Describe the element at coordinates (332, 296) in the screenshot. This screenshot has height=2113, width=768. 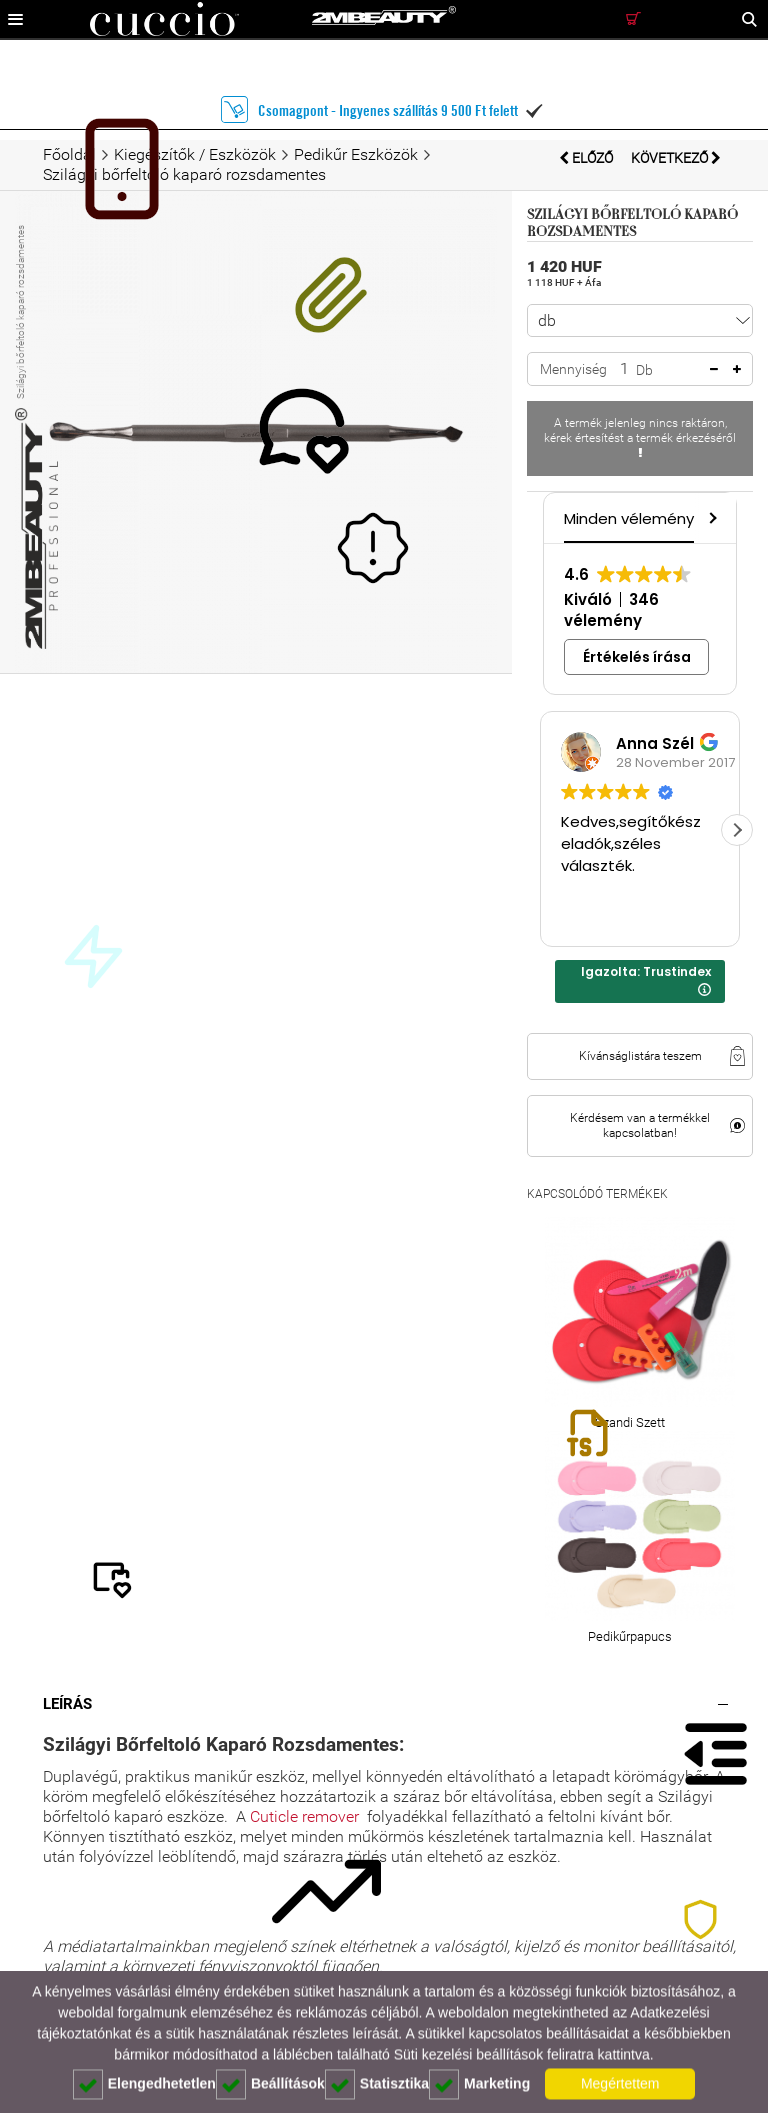
I see `attach a file to your message` at that location.